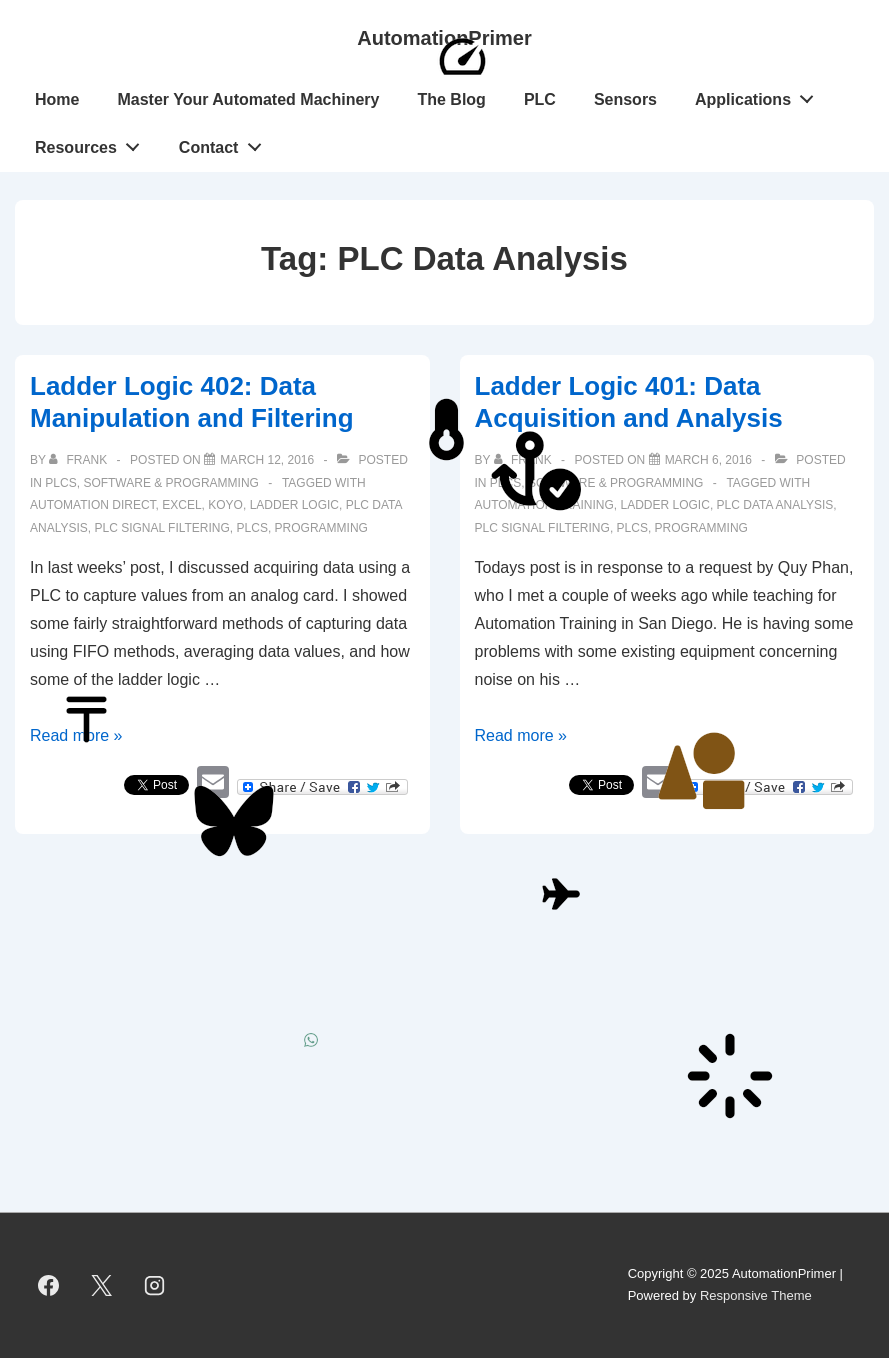 The width and height of the screenshot is (889, 1358). What do you see at coordinates (730, 1076) in the screenshot?
I see `indicates loading or processing in progress` at bounding box center [730, 1076].